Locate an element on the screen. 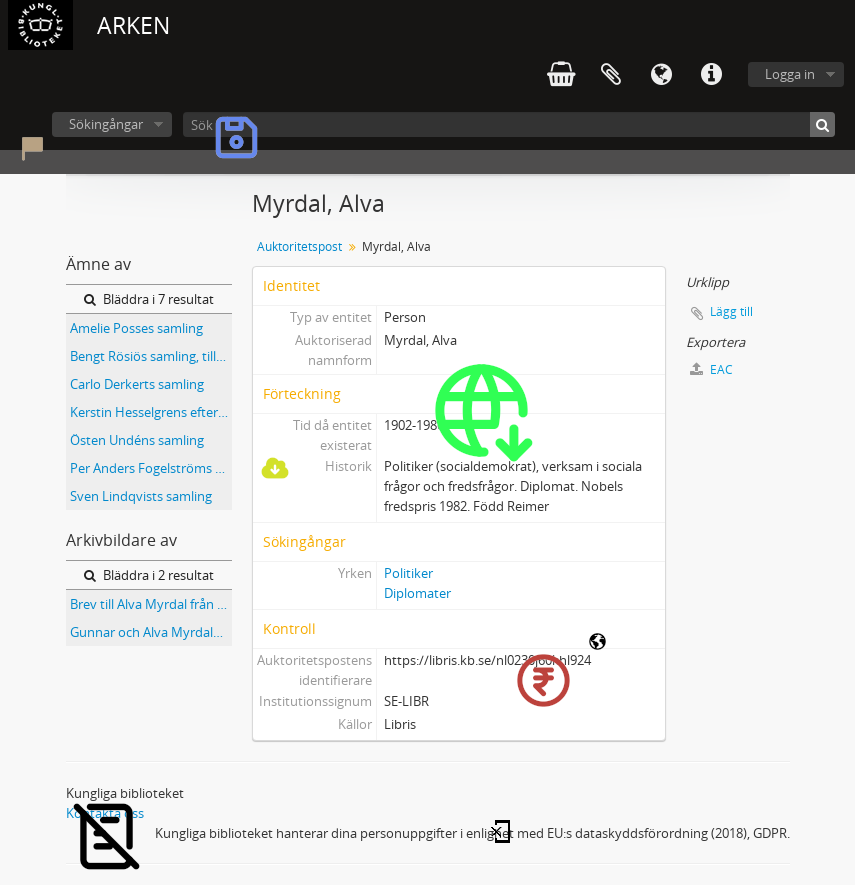 Image resolution: width=855 pixels, height=885 pixels. switch to global or worldwide view is located at coordinates (597, 641).